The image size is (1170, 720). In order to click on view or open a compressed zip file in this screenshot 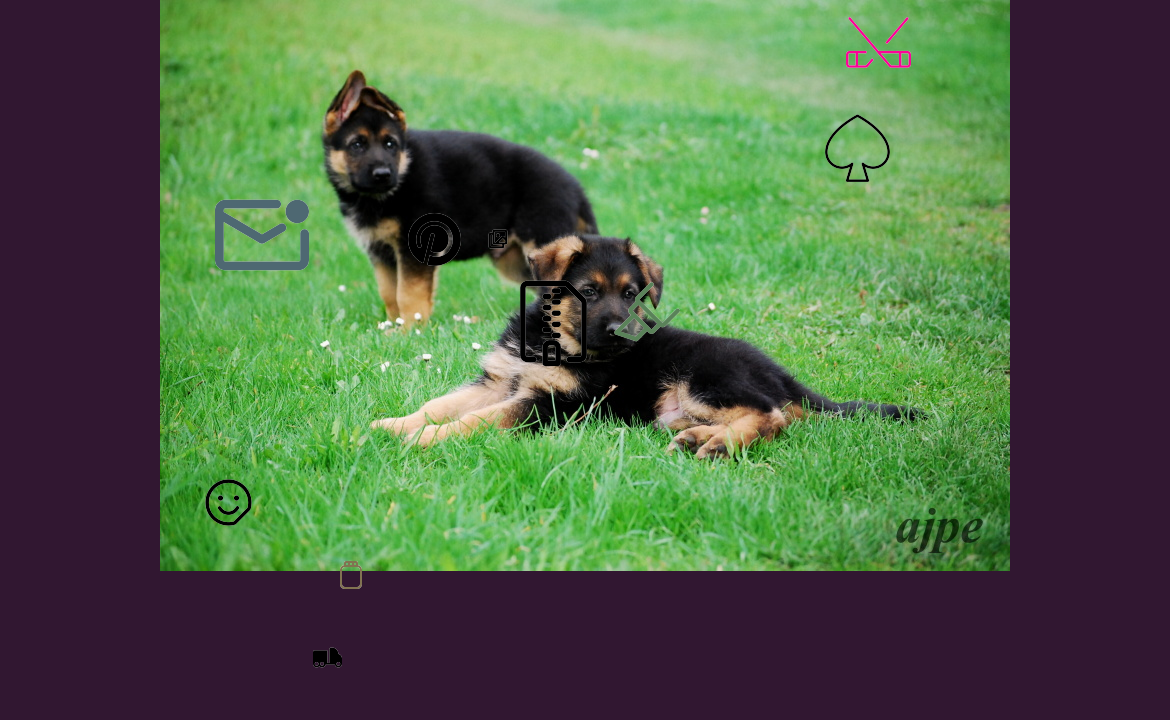, I will do `click(553, 321)`.